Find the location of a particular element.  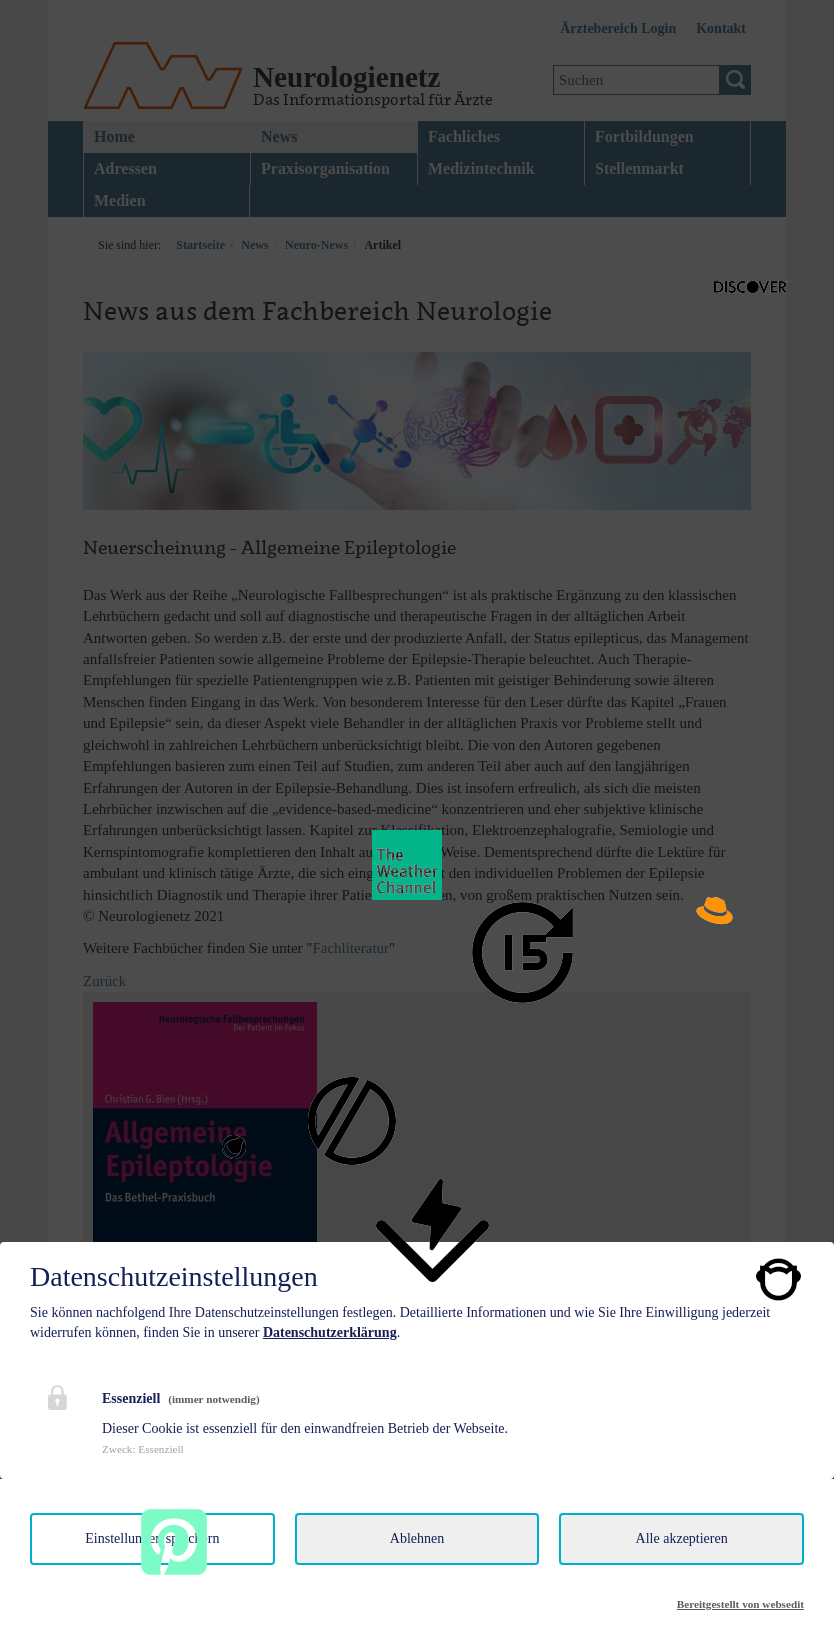

pay with Discover card is located at coordinates (751, 287).